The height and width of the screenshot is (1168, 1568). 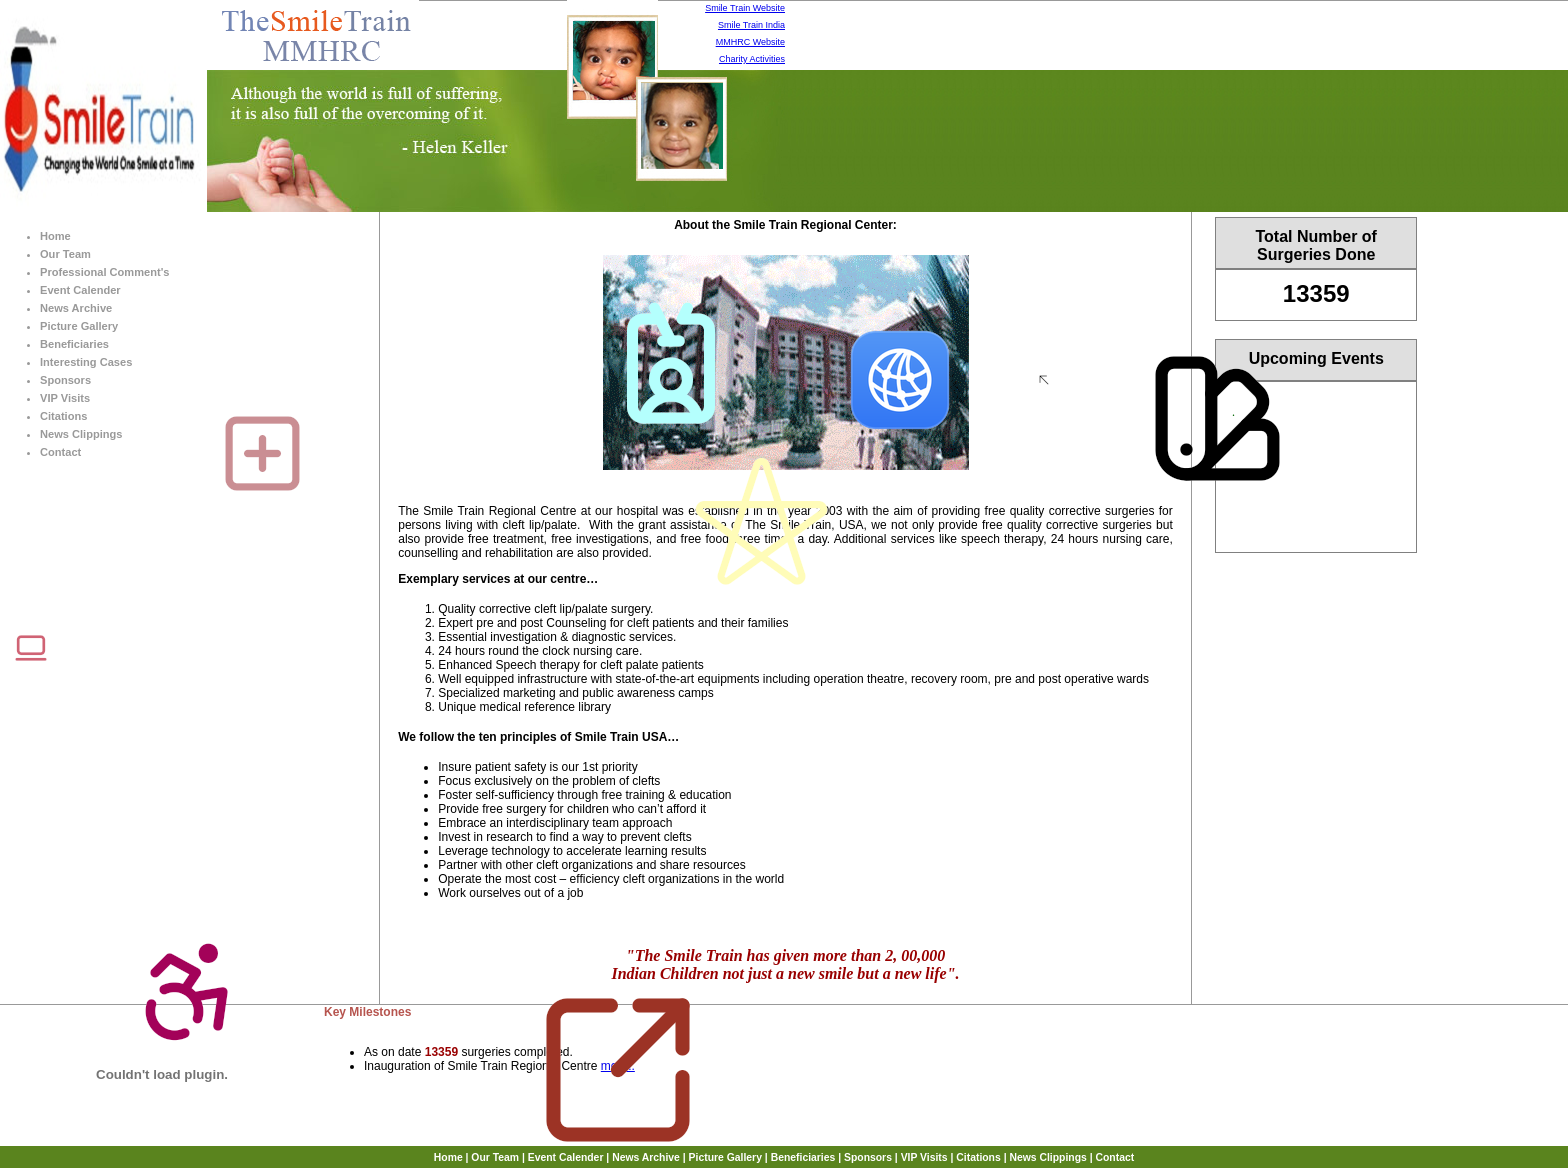 What do you see at coordinates (671, 363) in the screenshot?
I see `view employee badge or identification` at bounding box center [671, 363].